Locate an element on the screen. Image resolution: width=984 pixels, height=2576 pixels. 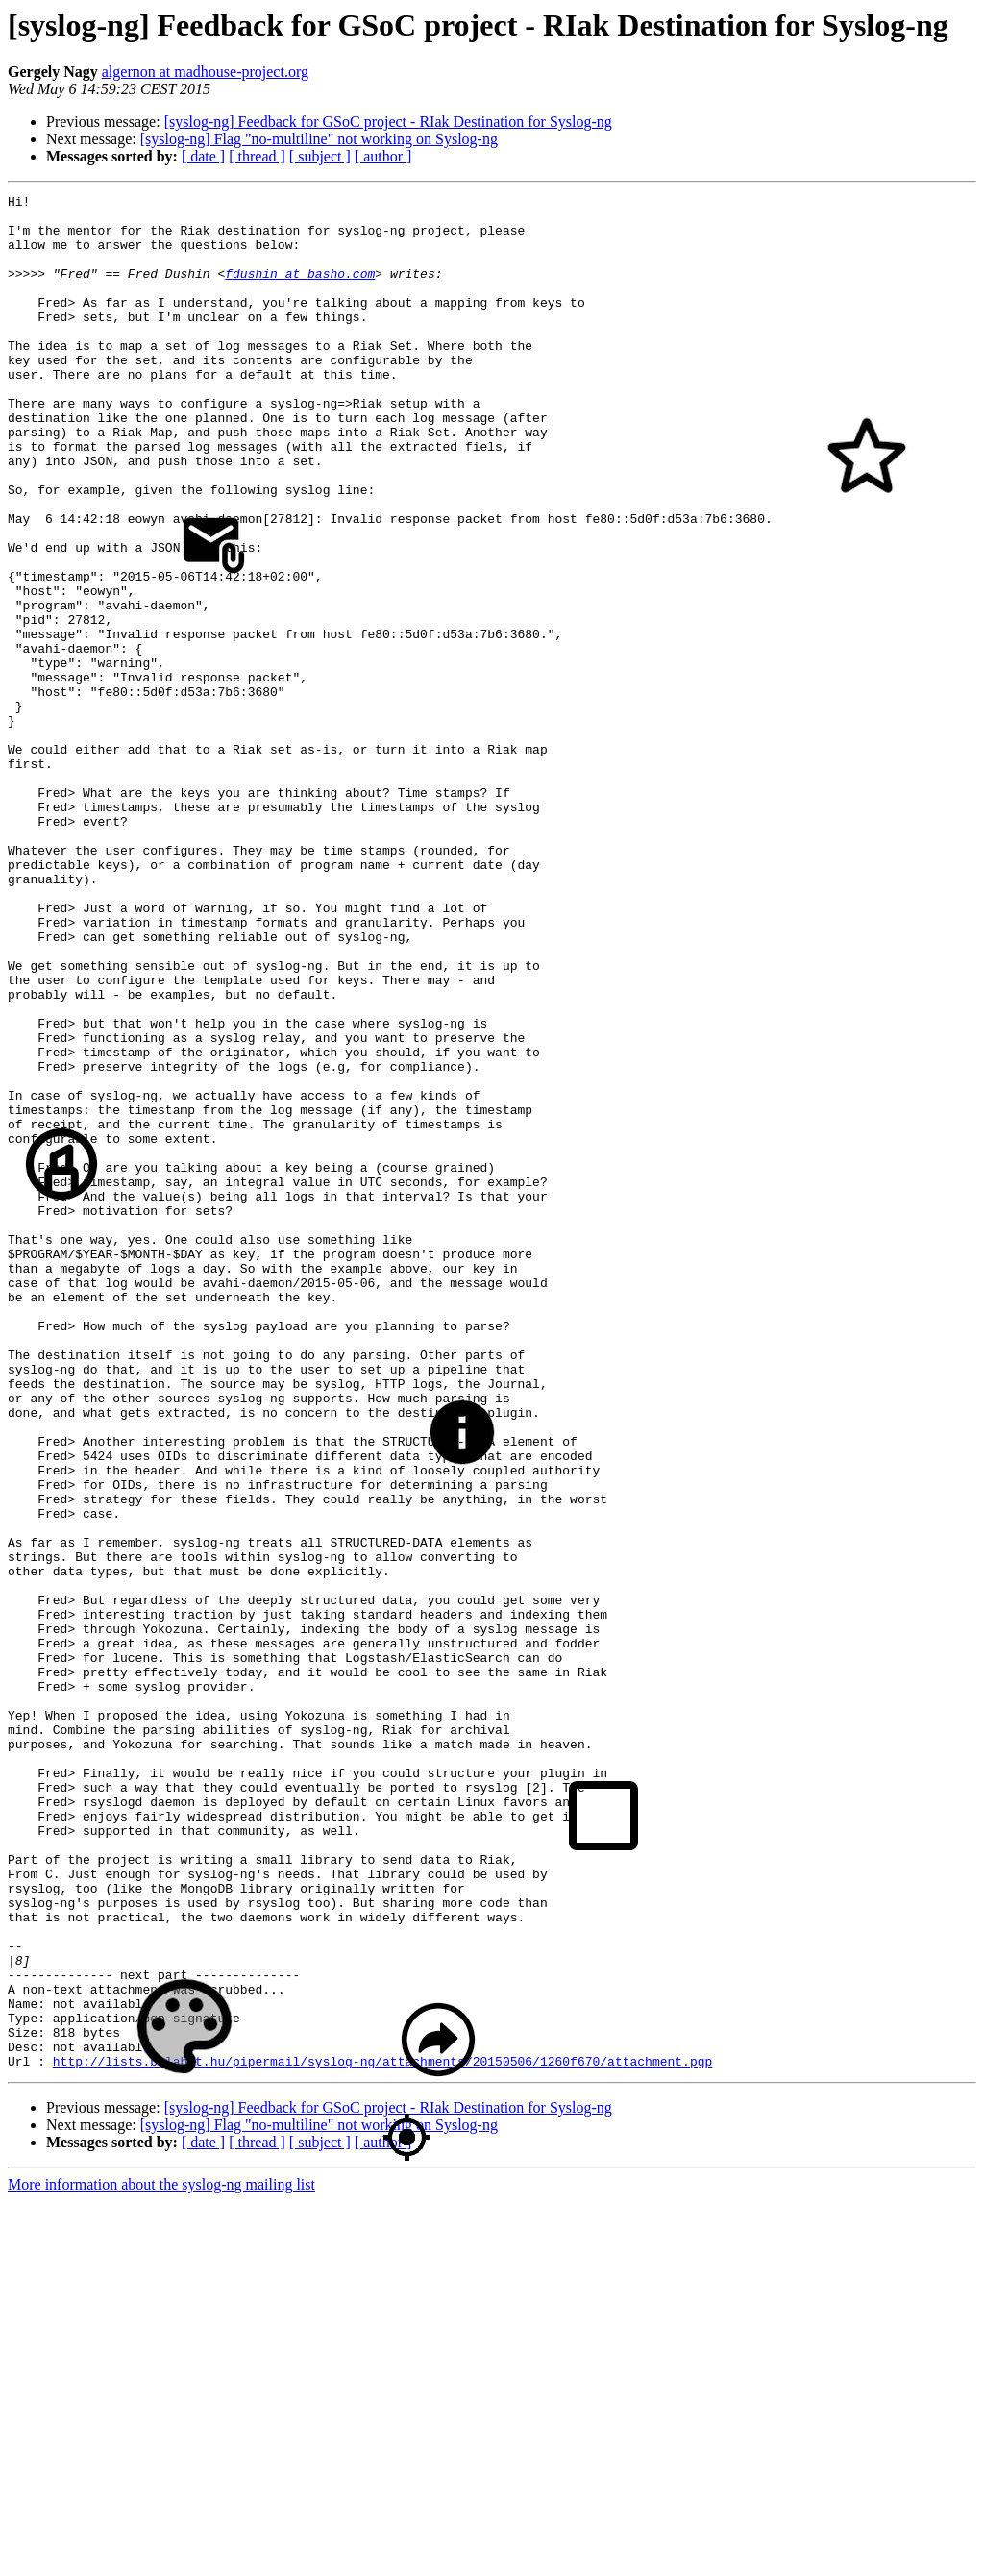
attach a file to your email is located at coordinates (213, 545).